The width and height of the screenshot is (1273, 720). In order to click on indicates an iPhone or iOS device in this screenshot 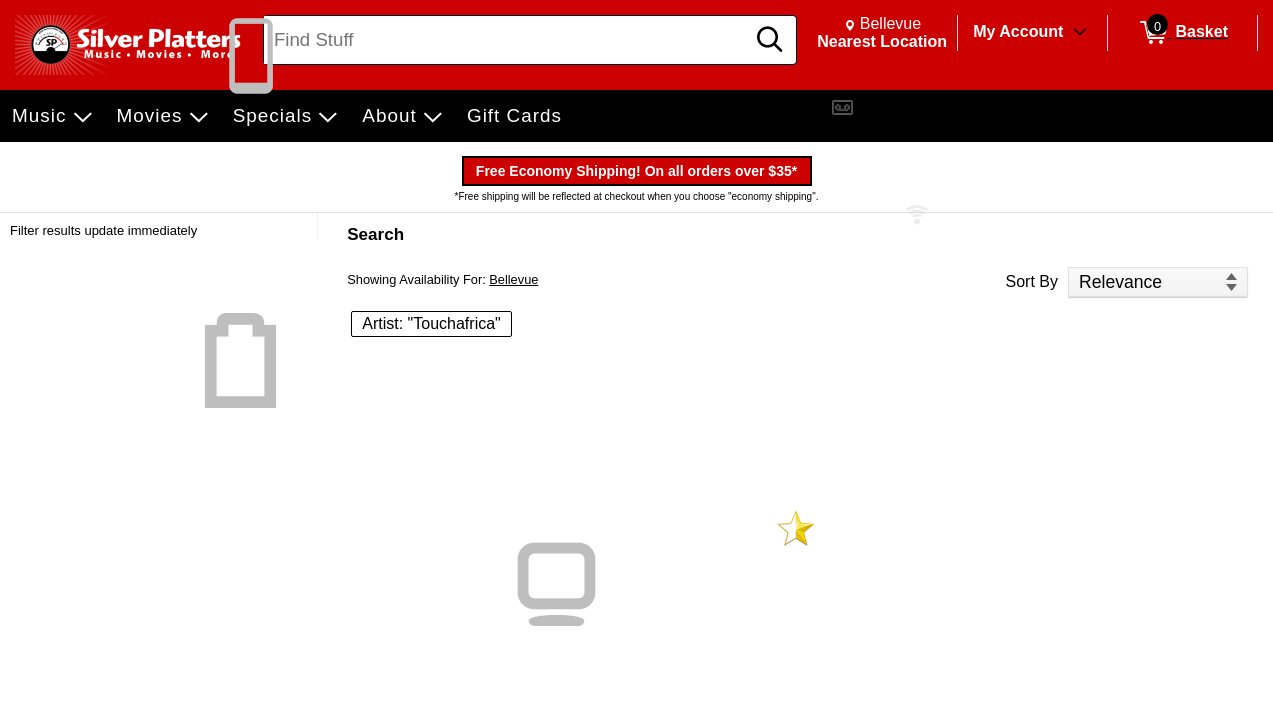, I will do `click(251, 56)`.